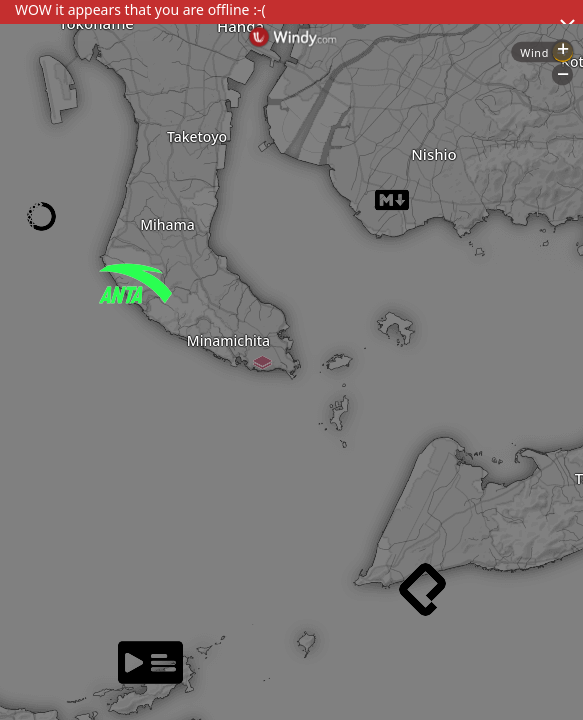  I want to click on open anaconda navigator, so click(41, 216).